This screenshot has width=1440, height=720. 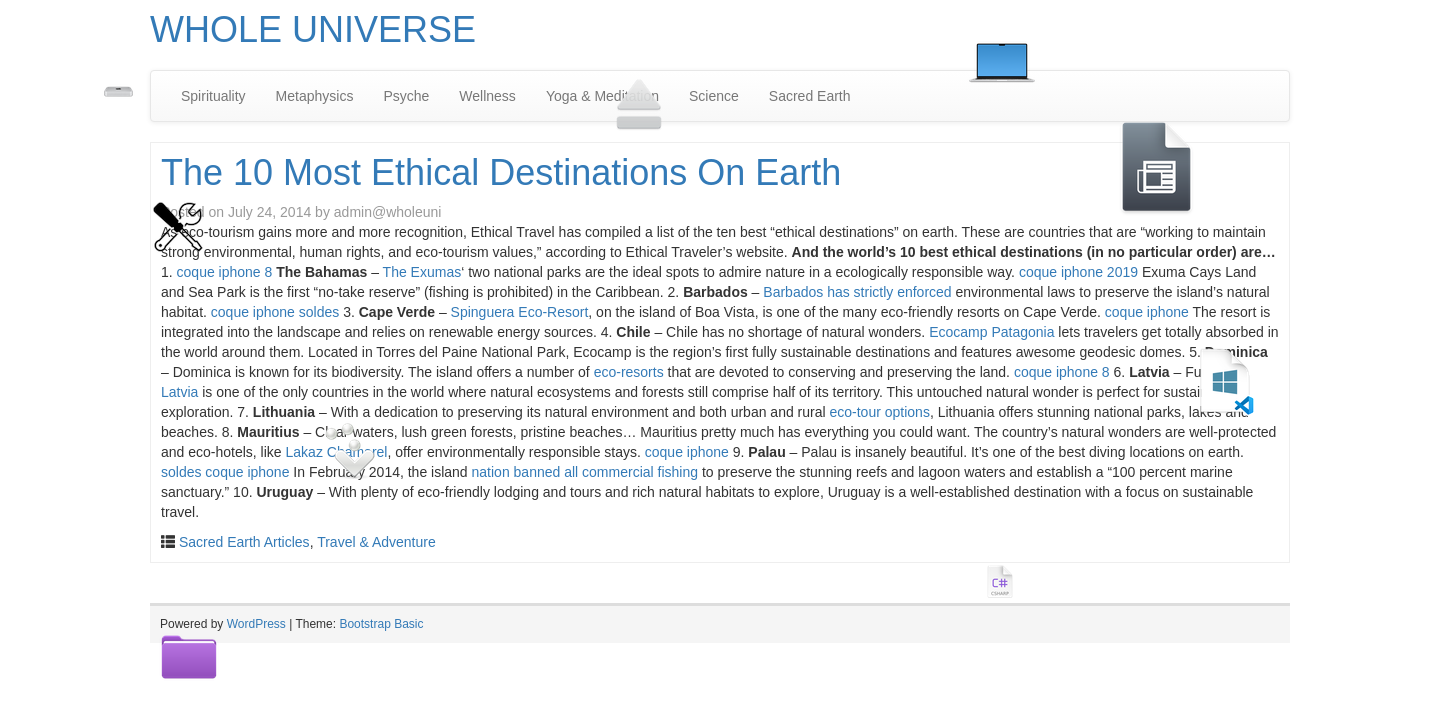 I want to click on jump to a specific location or section, so click(x=350, y=450).